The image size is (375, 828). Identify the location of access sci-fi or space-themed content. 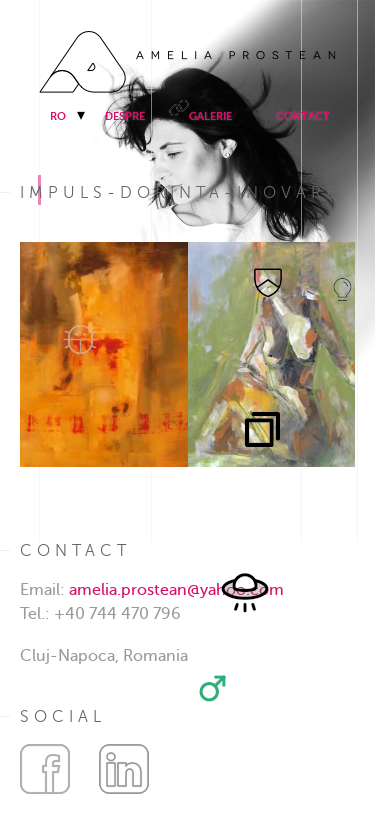
(245, 592).